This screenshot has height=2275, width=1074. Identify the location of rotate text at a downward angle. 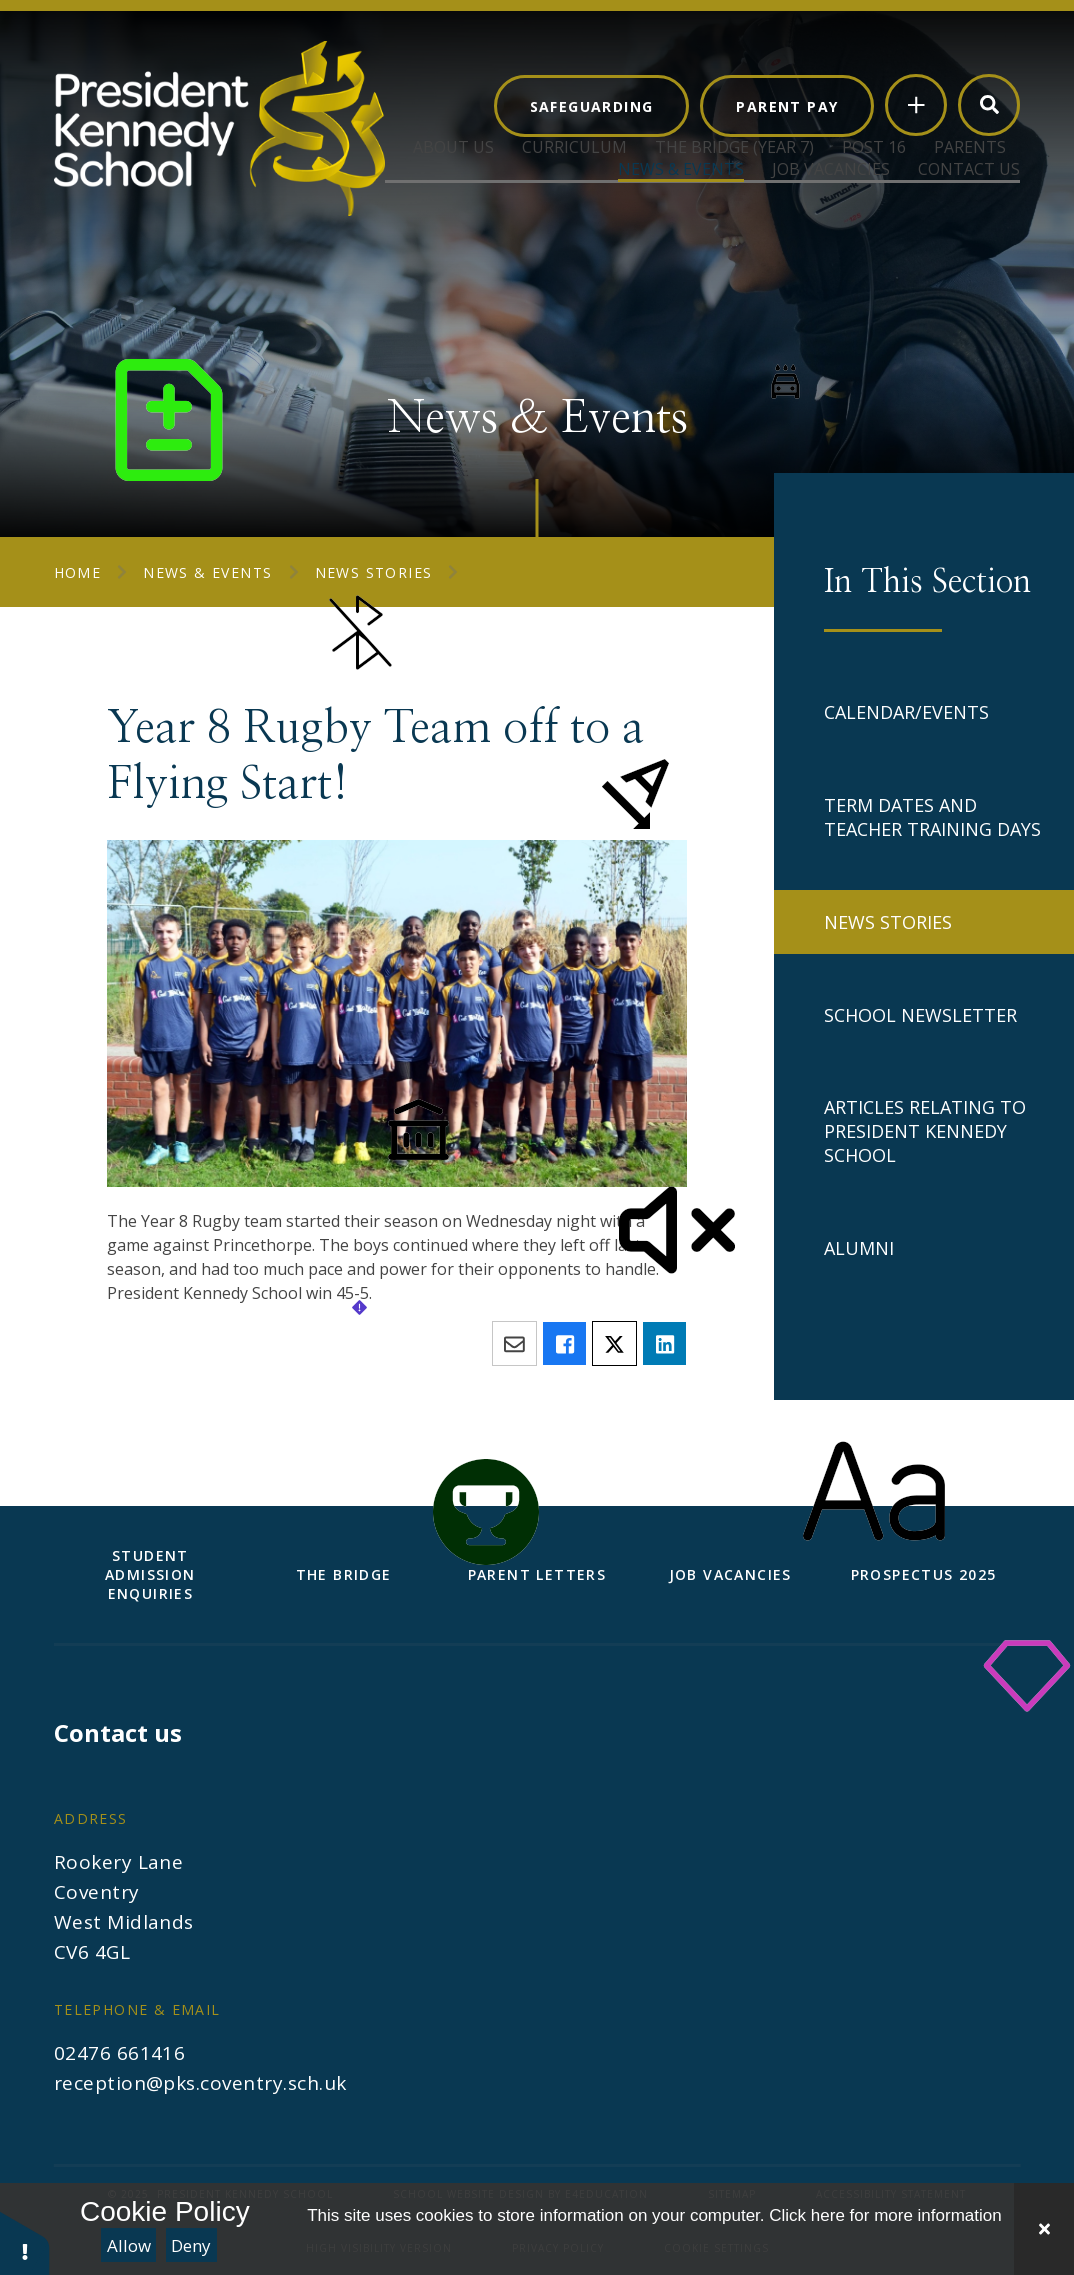
(638, 793).